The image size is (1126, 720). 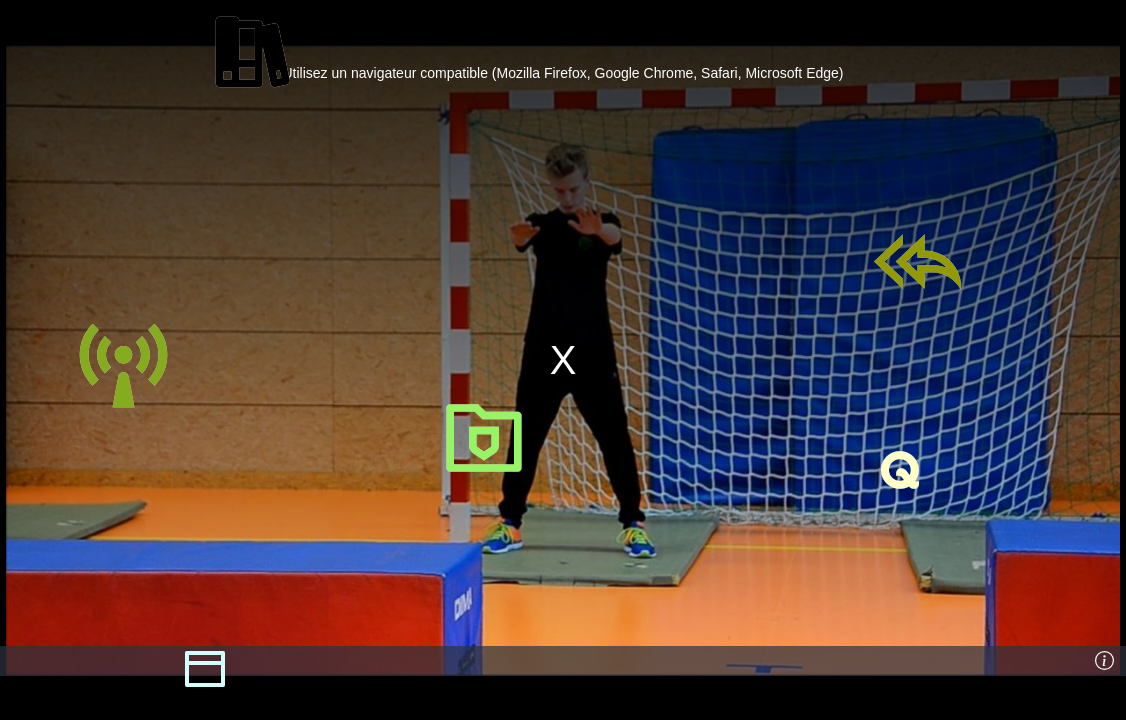 What do you see at coordinates (123, 363) in the screenshot?
I see `start a live broadcast or stream` at bounding box center [123, 363].